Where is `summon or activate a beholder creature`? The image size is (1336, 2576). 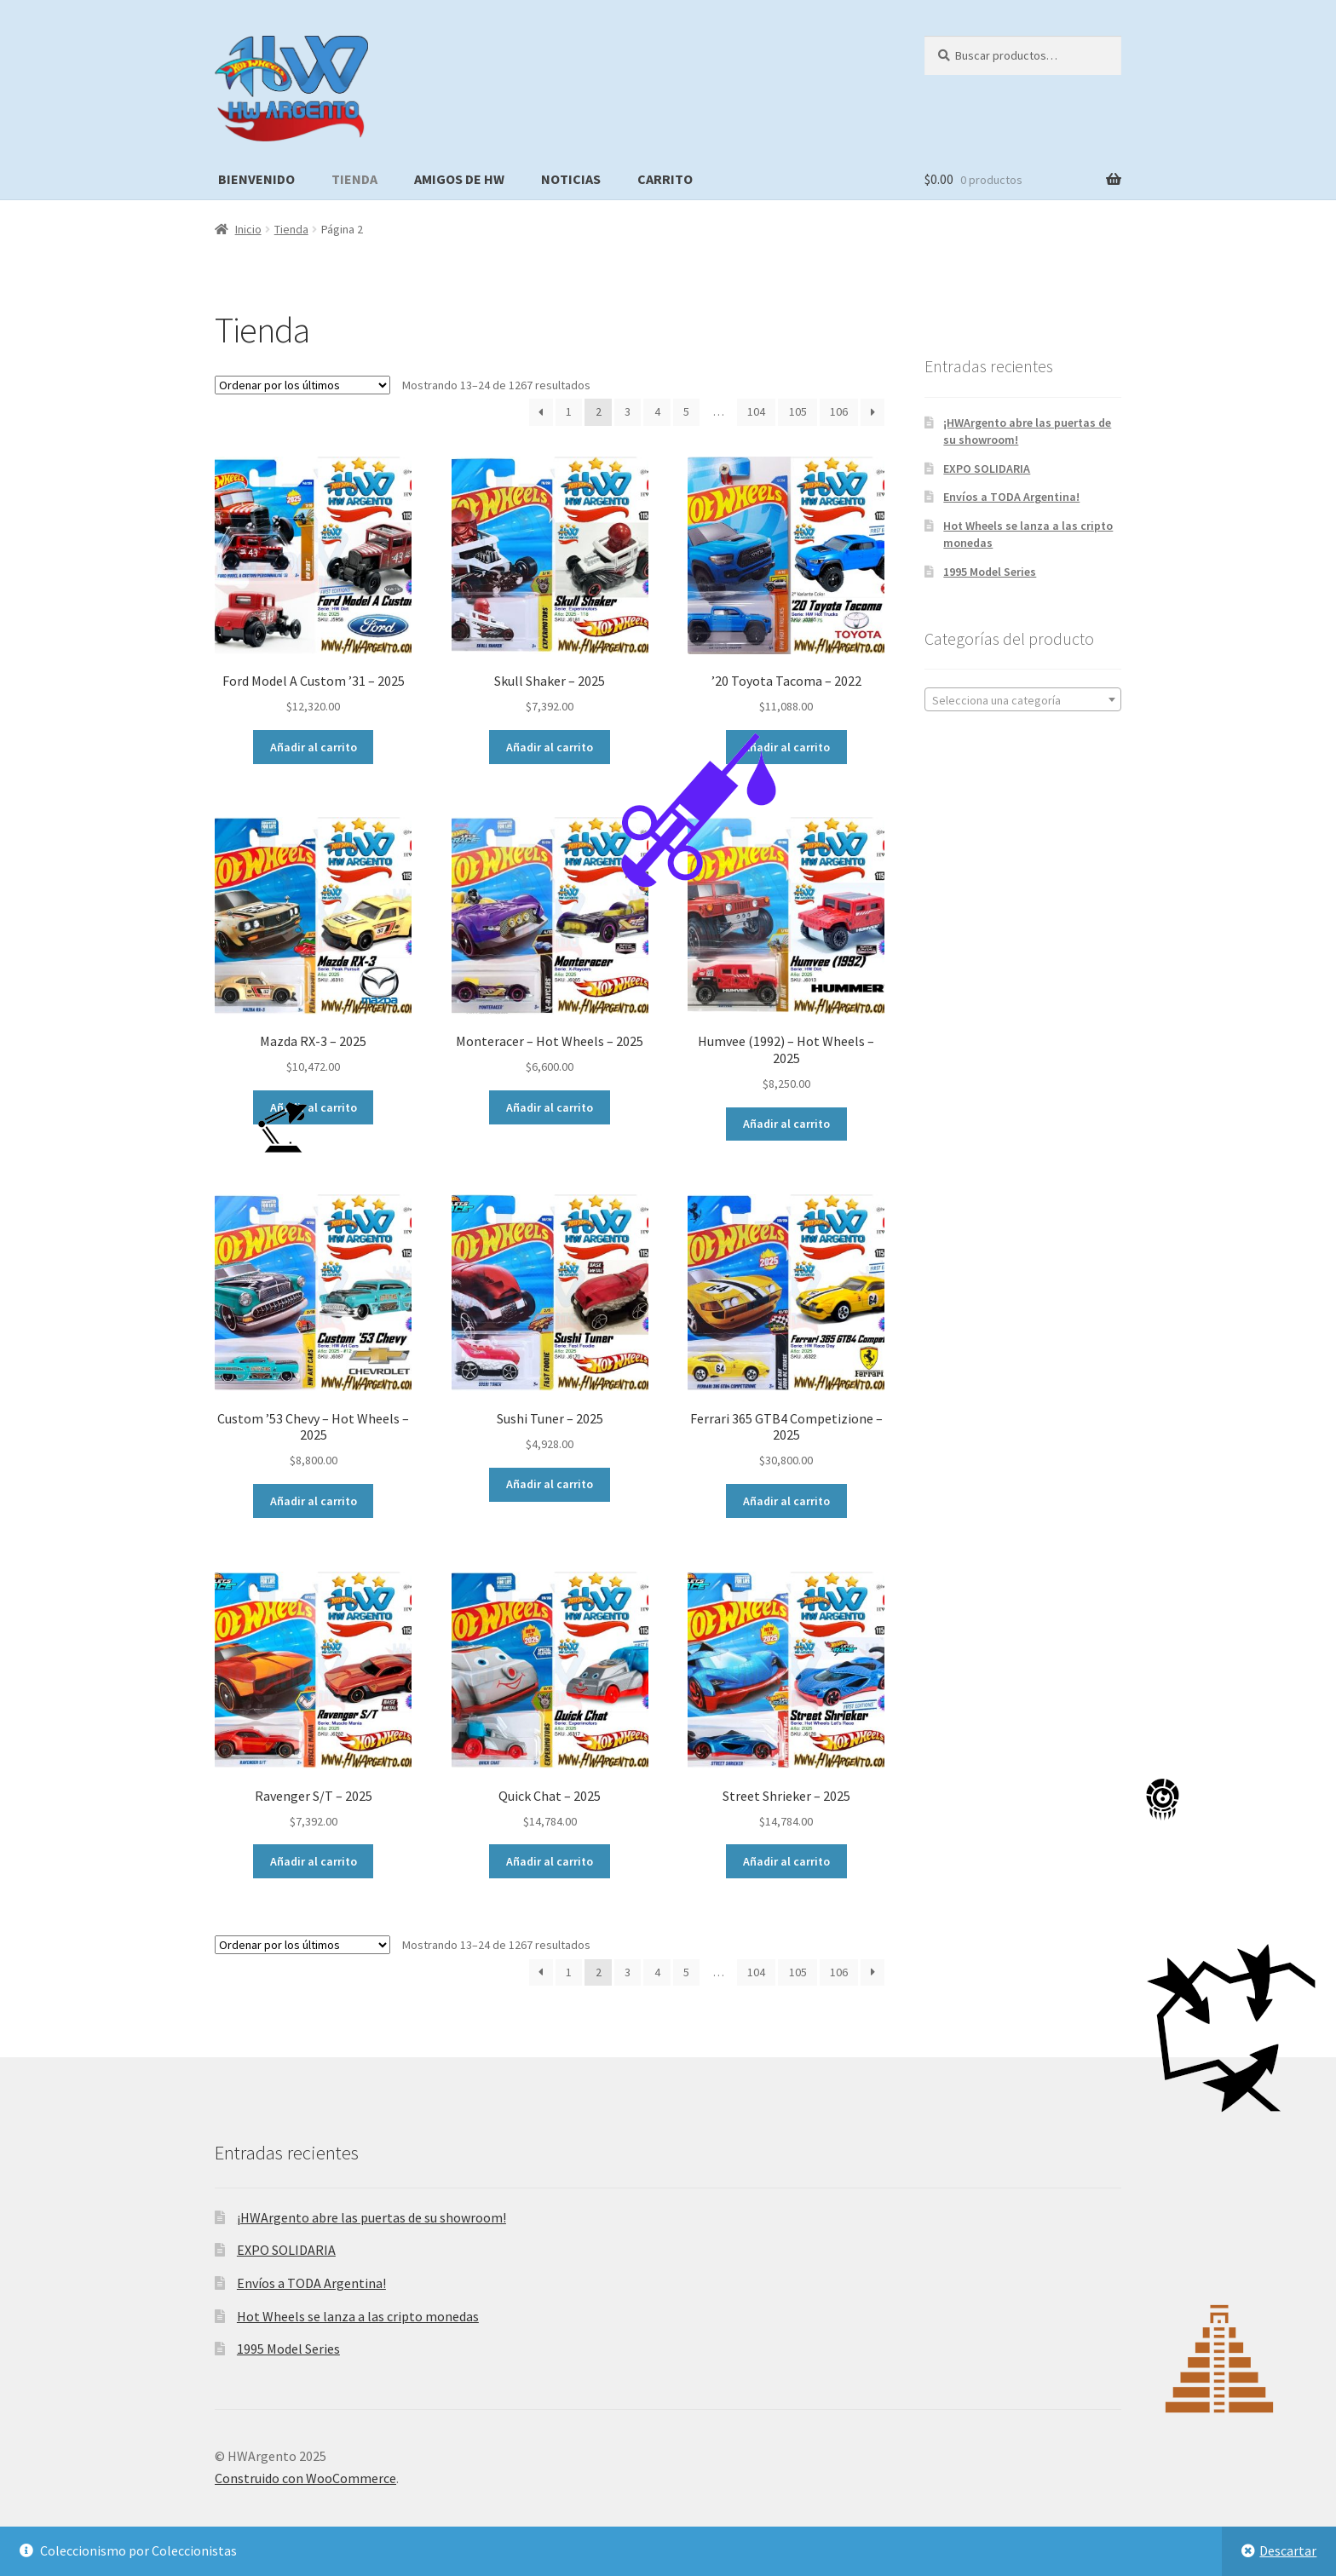
summon or activate a beholder creature is located at coordinates (1162, 1799).